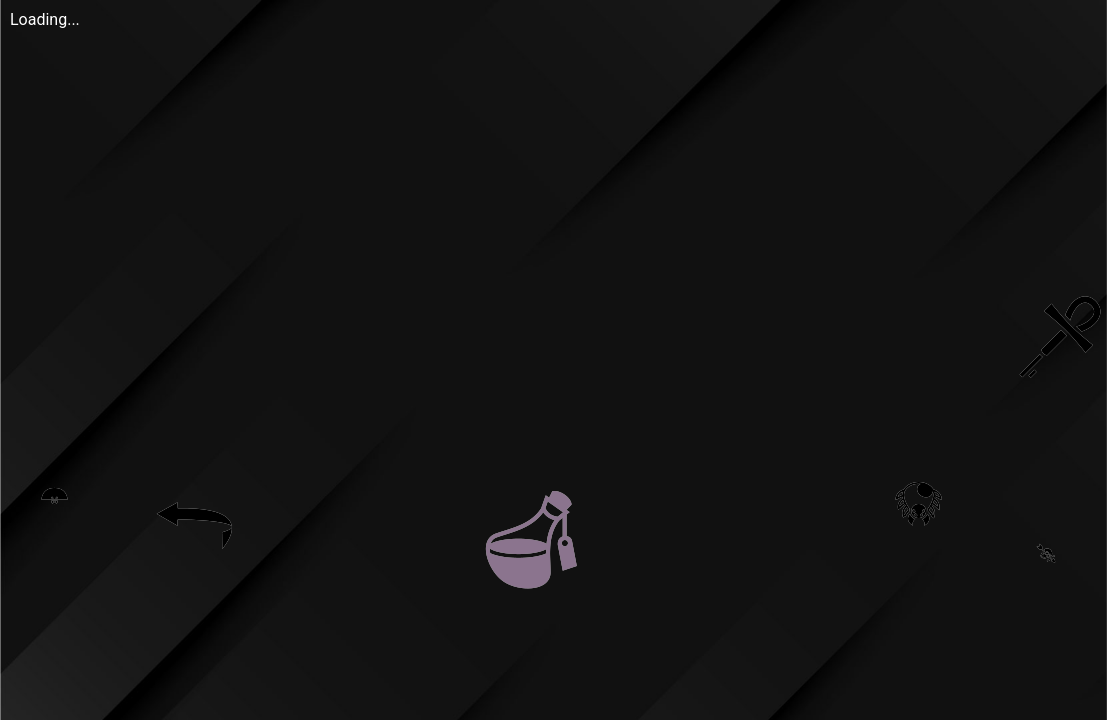 Image resolution: width=1107 pixels, height=720 pixels. I want to click on select knight or armored character class, so click(54, 496).